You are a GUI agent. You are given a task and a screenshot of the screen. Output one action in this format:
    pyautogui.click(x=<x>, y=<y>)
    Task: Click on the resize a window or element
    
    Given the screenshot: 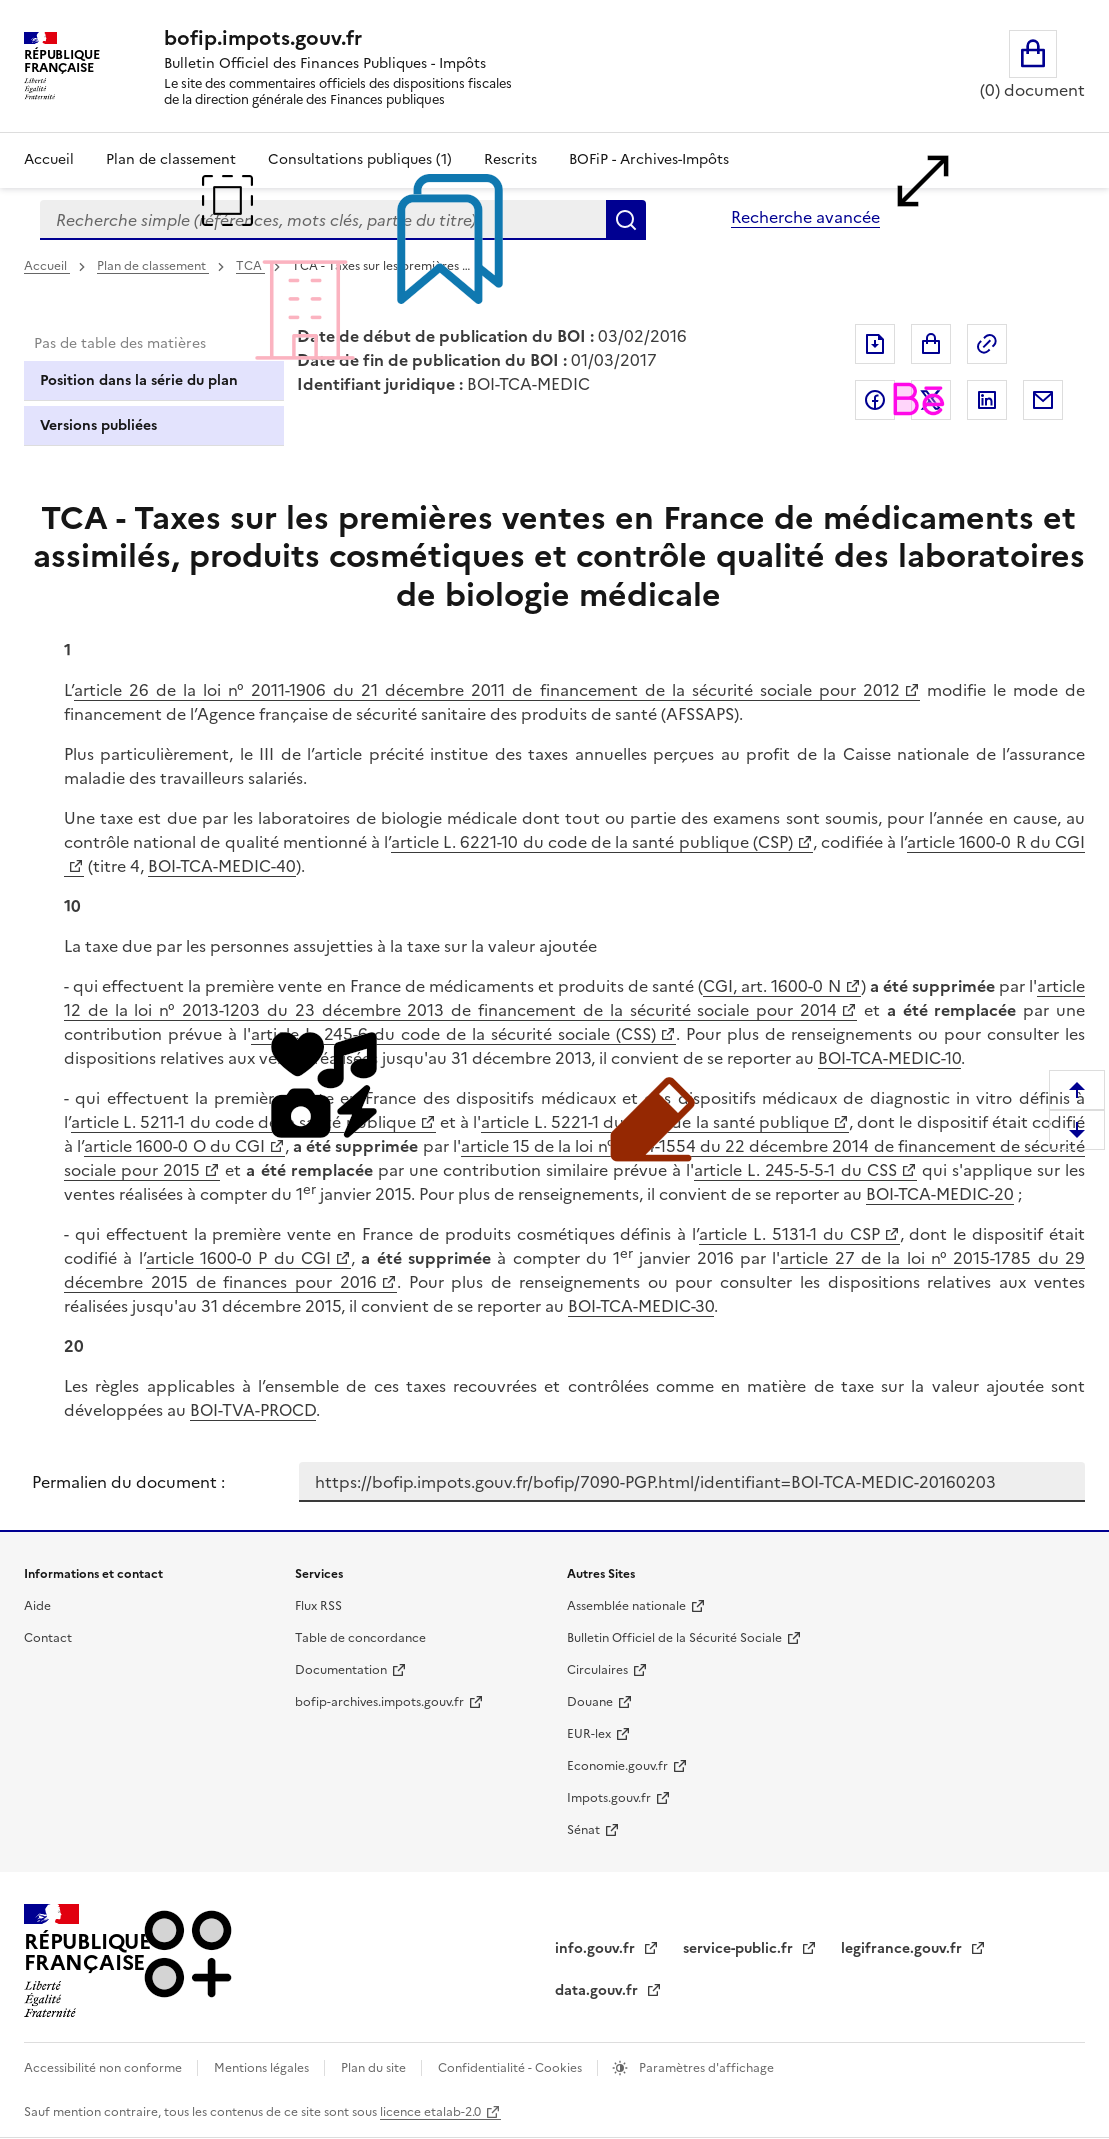 What is the action you would take?
    pyautogui.click(x=923, y=181)
    